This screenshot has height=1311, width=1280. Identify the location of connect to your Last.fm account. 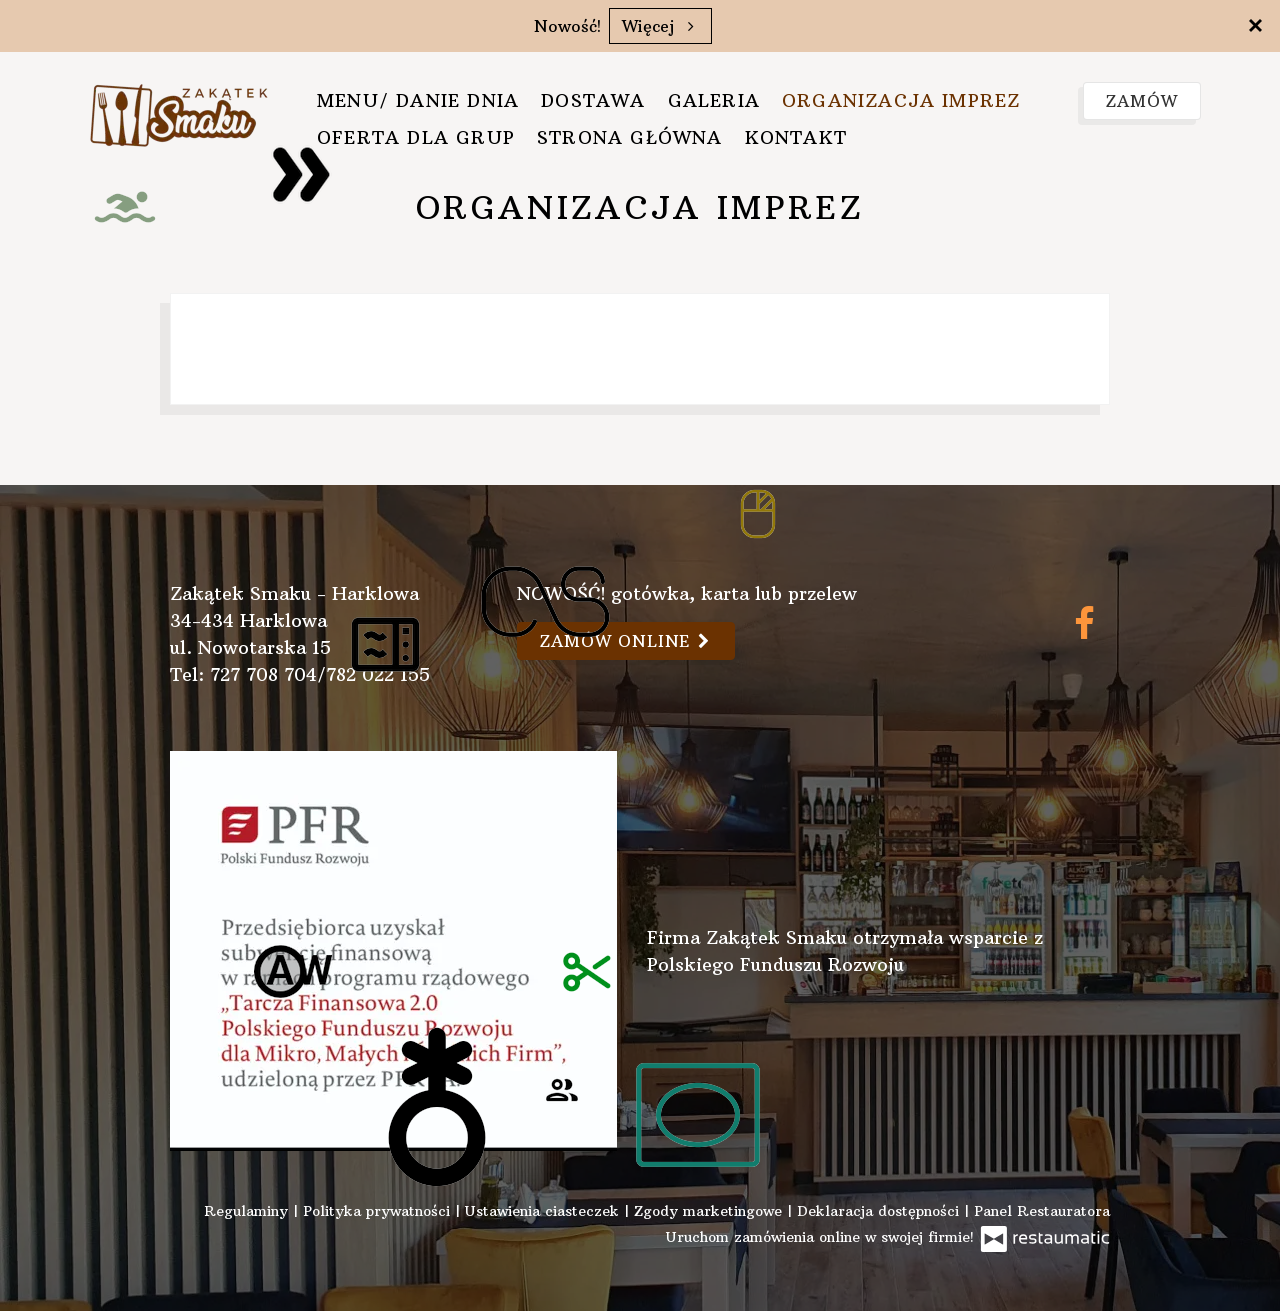
(545, 599).